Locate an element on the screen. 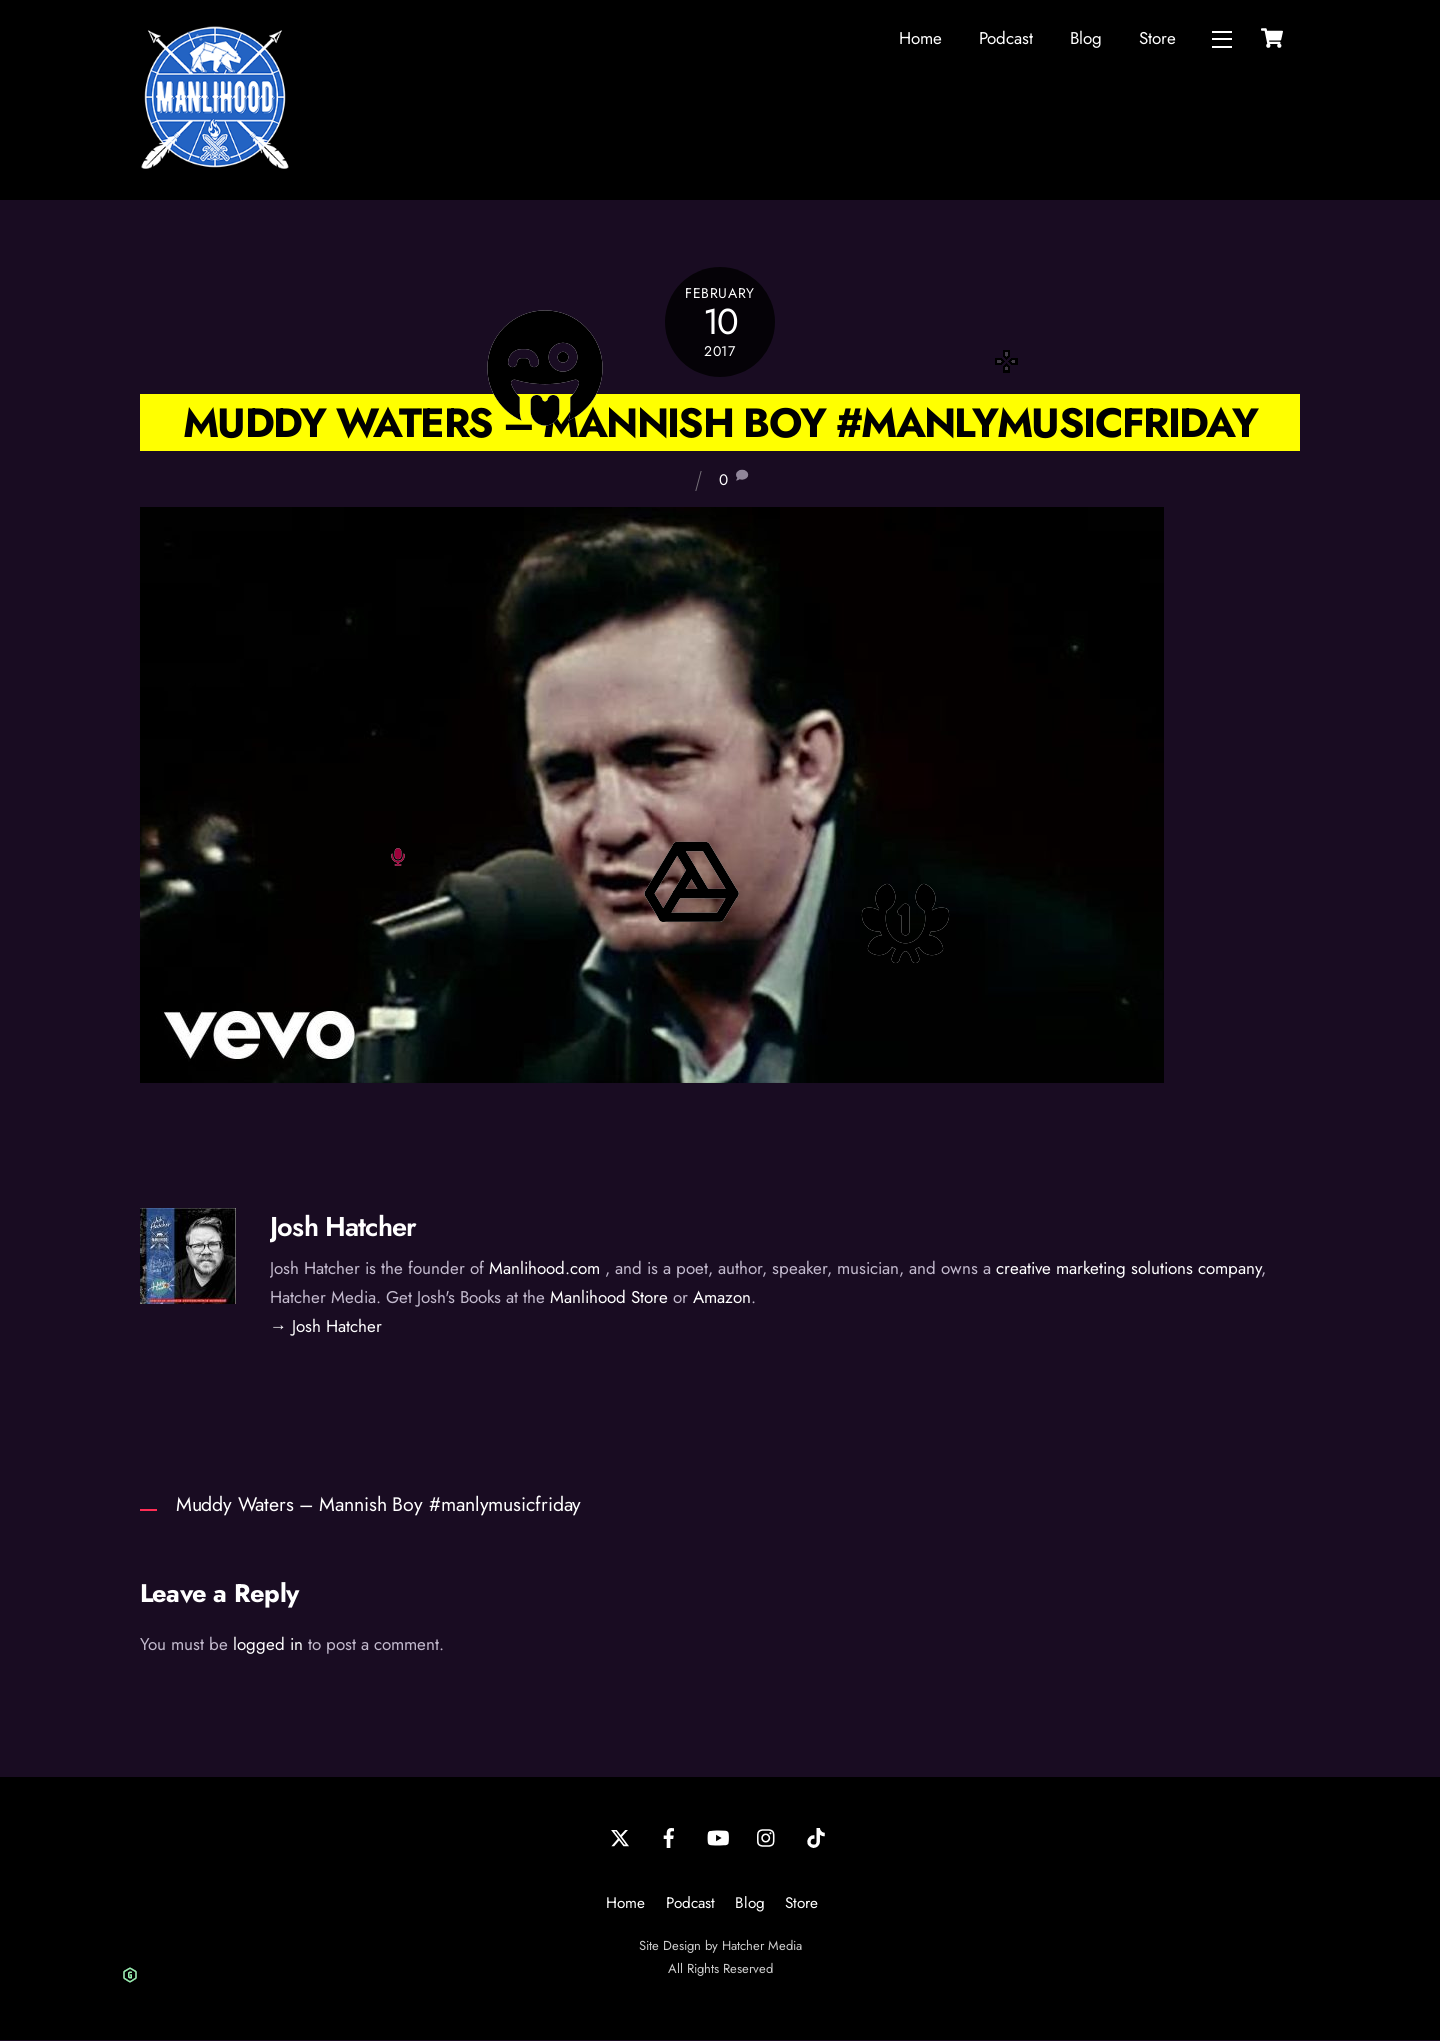 The width and height of the screenshot is (1440, 2041). open Google Drive is located at coordinates (691, 879).